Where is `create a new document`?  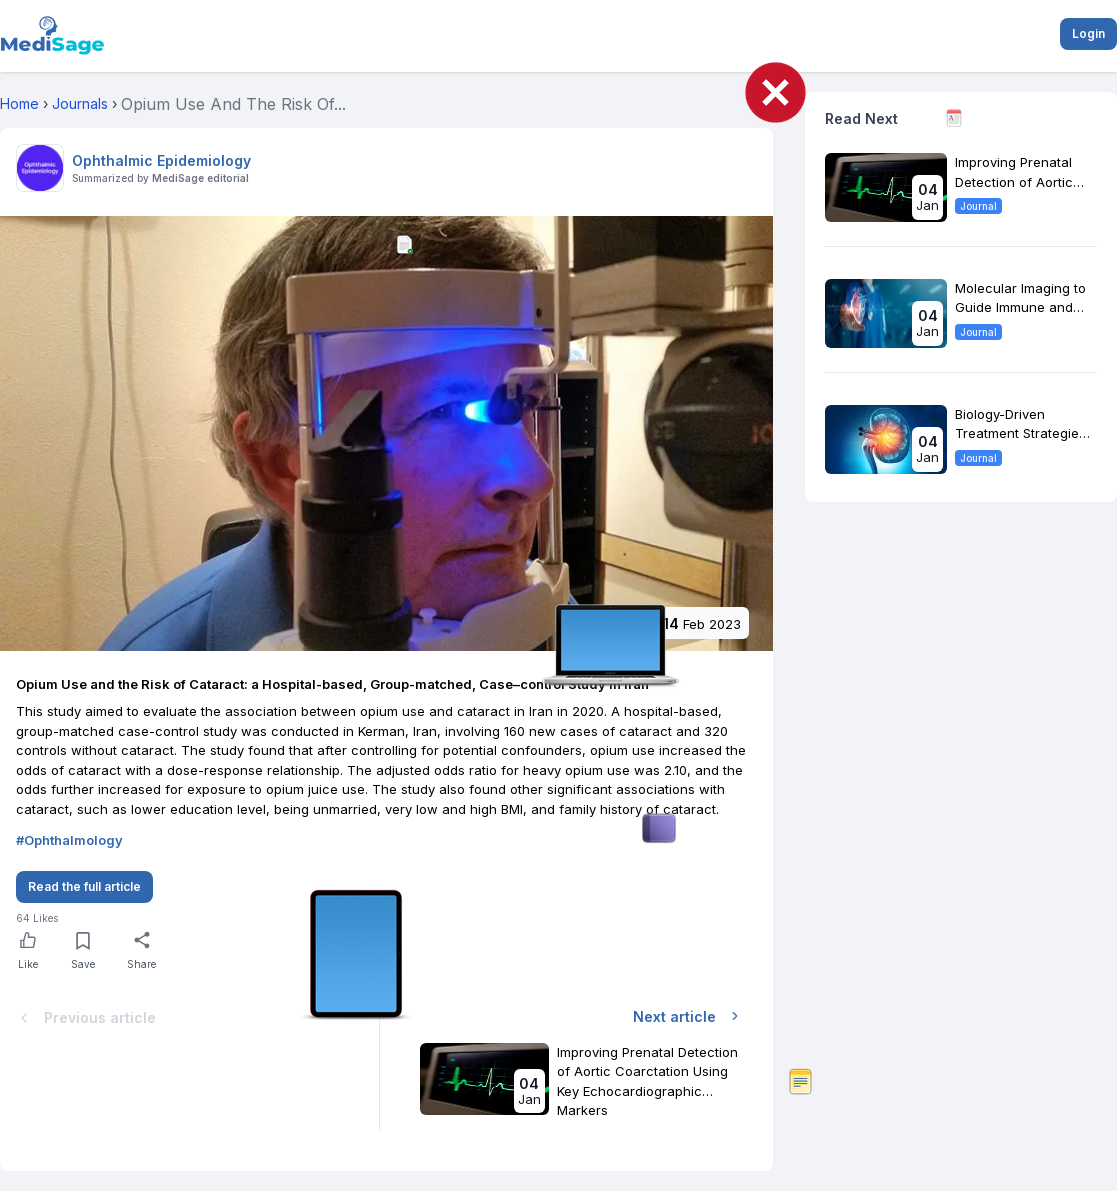 create a new document is located at coordinates (404, 244).